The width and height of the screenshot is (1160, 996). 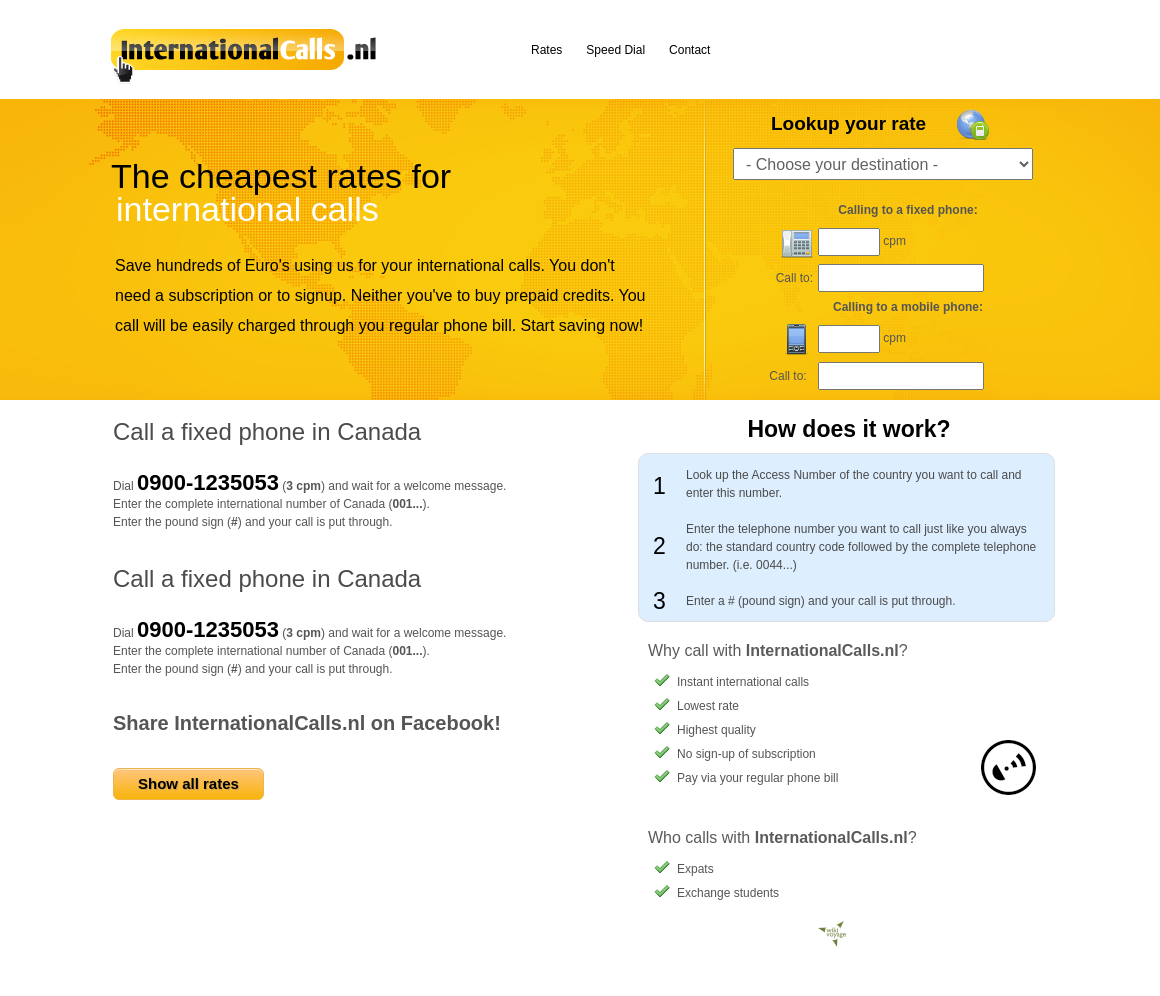 What do you see at coordinates (832, 934) in the screenshot?
I see `open wikivoyage travel guide` at bounding box center [832, 934].